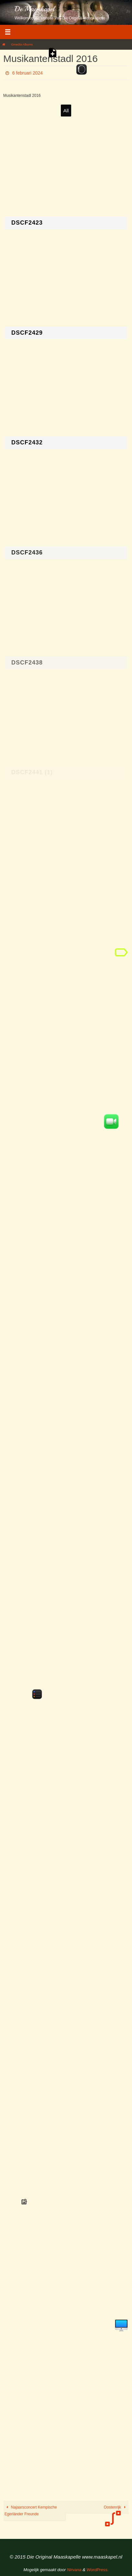  What do you see at coordinates (82, 69) in the screenshot?
I see `open the Apple Watch app` at bounding box center [82, 69].